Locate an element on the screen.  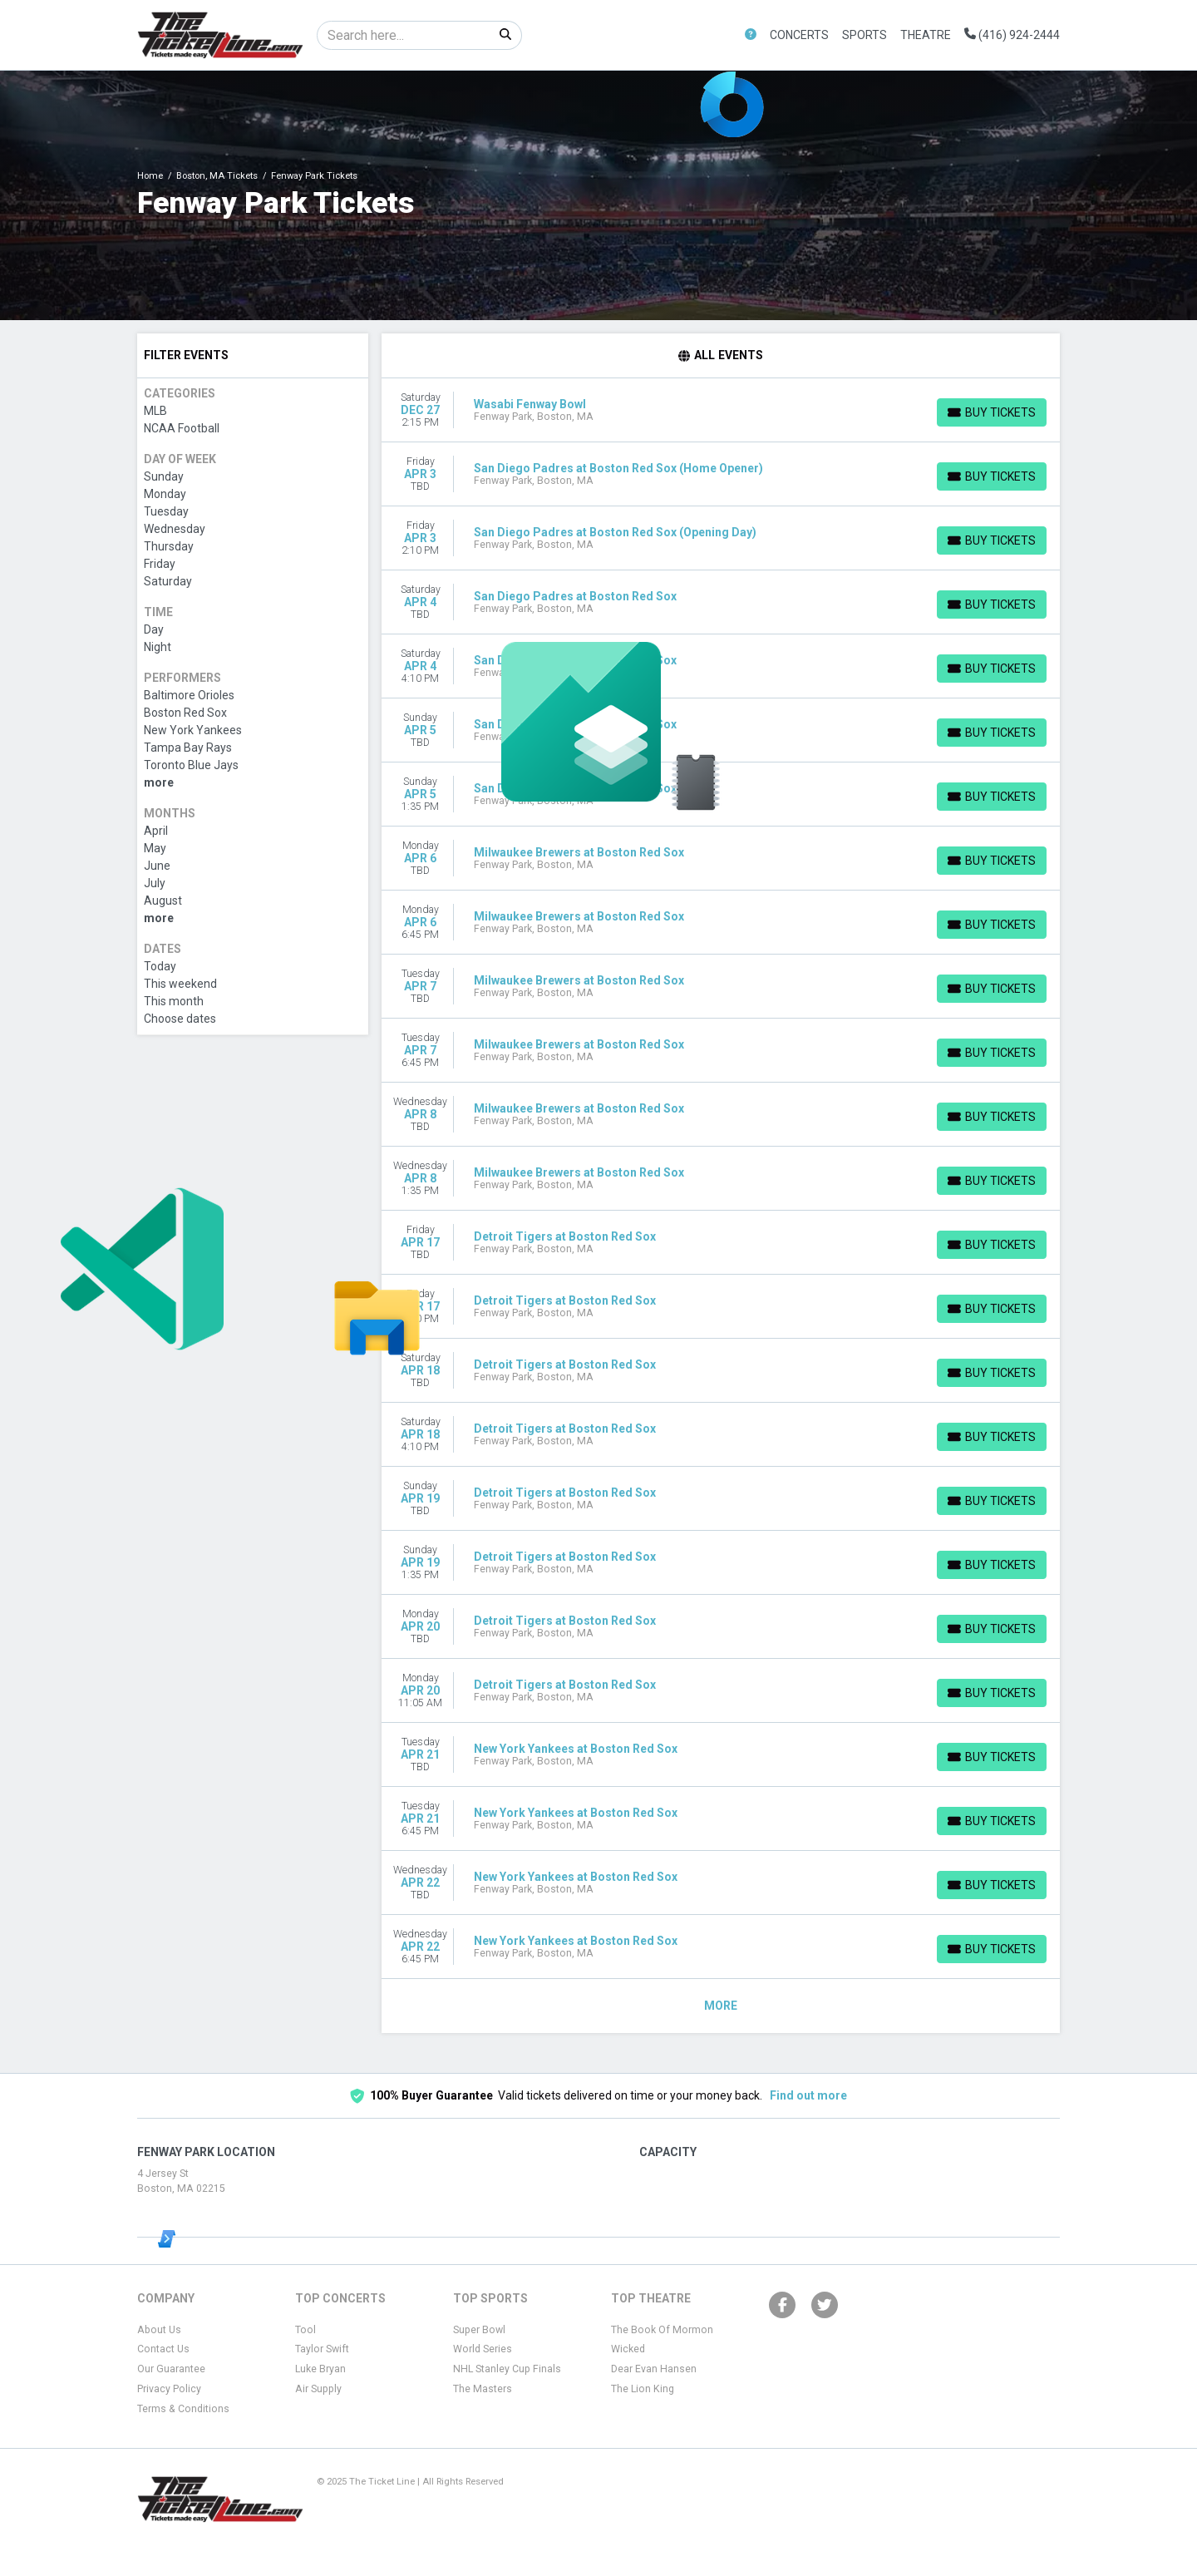
open windows file explorer is located at coordinates (377, 1316).